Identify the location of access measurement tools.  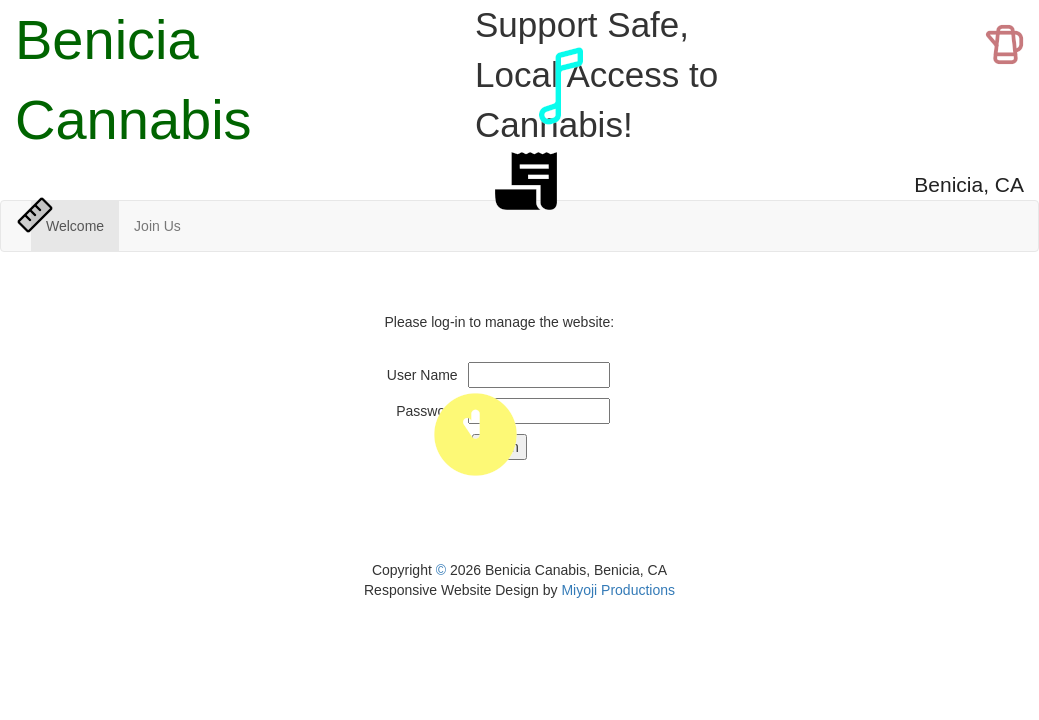
(35, 215).